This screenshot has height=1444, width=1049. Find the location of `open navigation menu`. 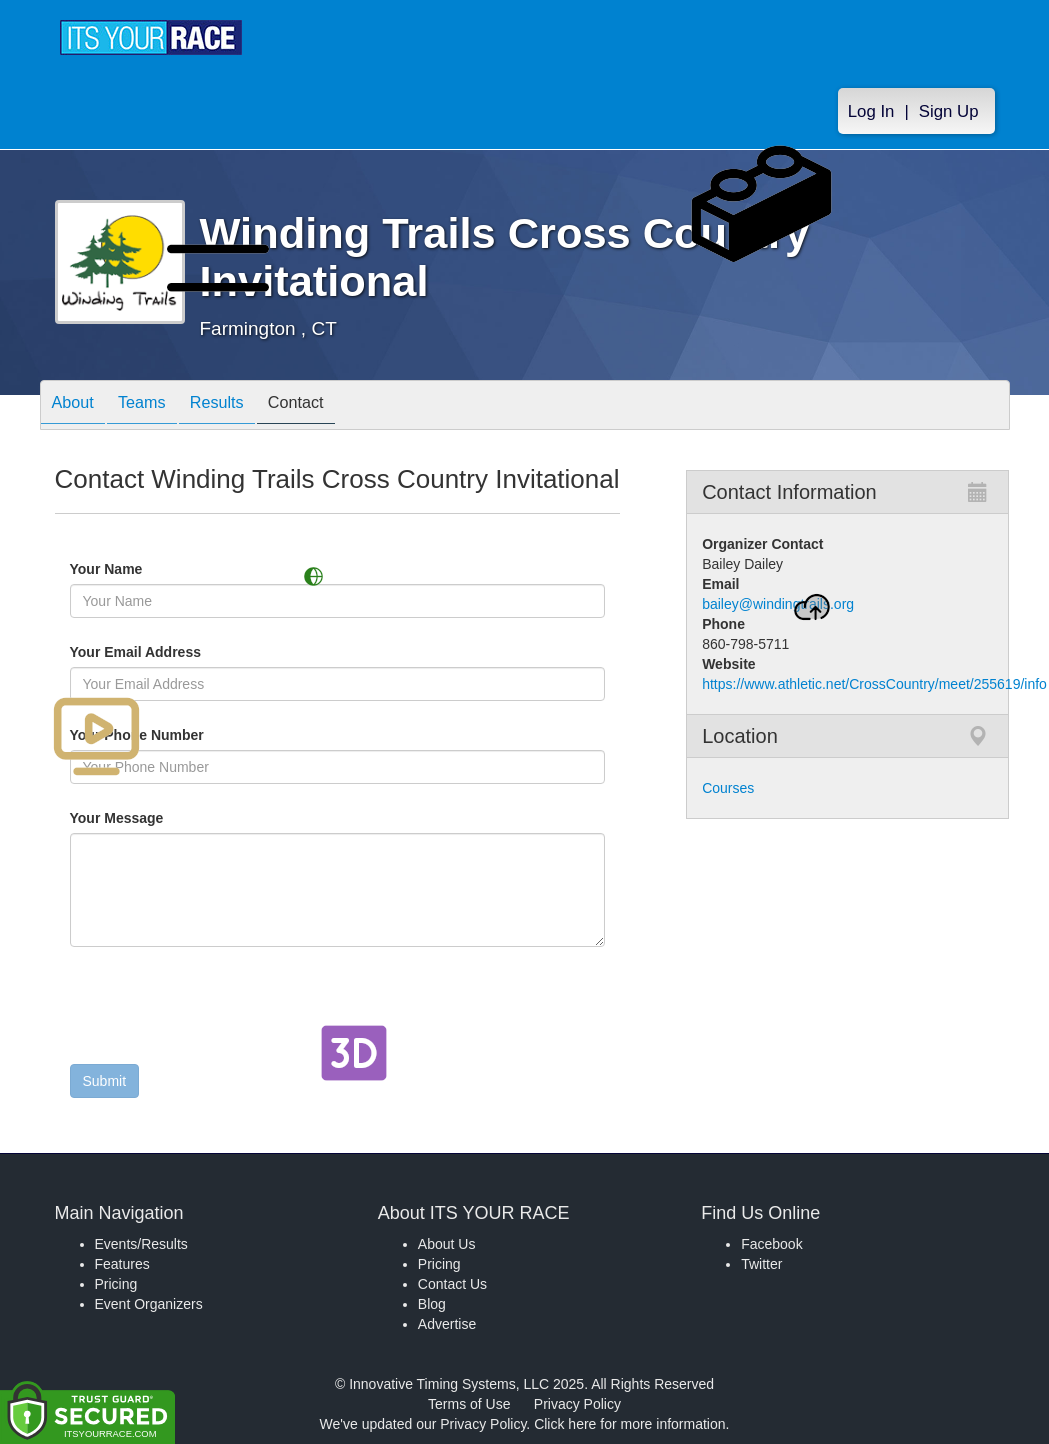

open navigation menu is located at coordinates (218, 266).